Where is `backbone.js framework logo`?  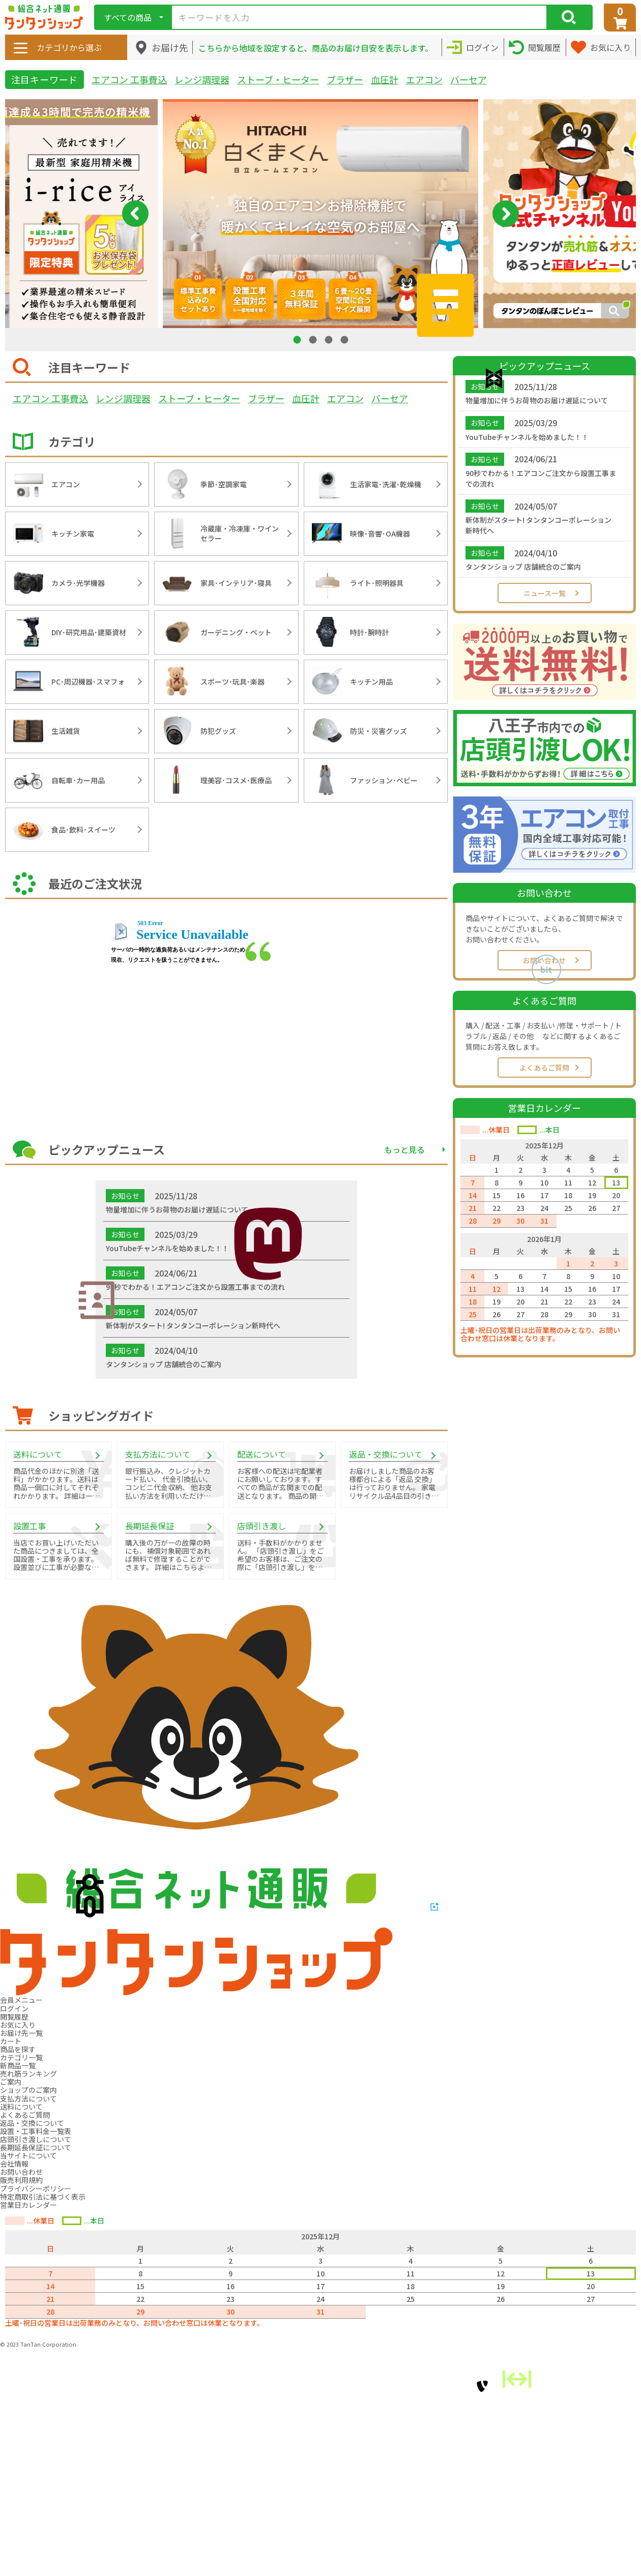
backbone.js framework logo is located at coordinates (494, 378).